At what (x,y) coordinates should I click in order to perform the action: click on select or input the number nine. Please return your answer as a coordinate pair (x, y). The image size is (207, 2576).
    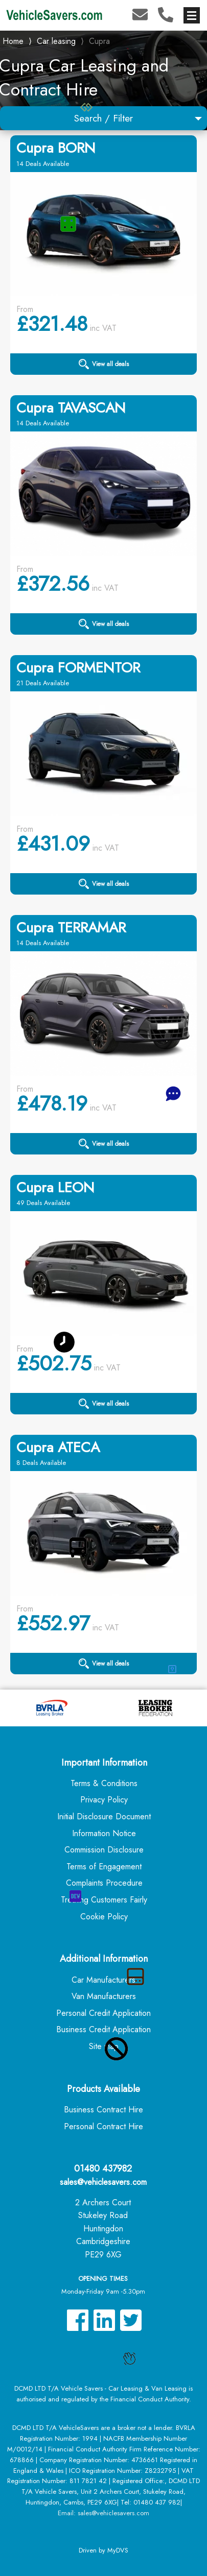
    Looking at the image, I should click on (172, 1669).